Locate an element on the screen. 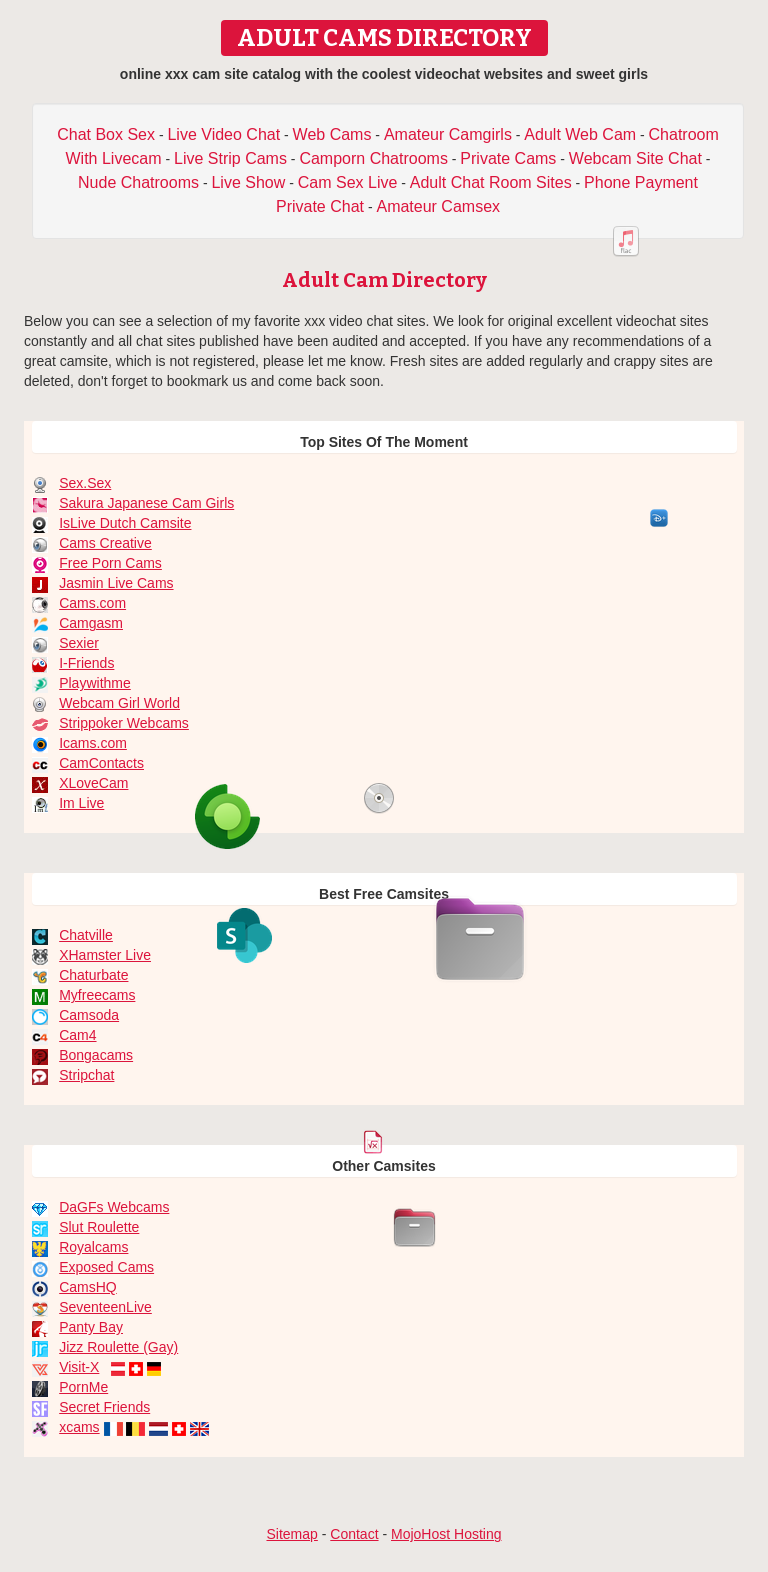  open the Disney+ streaming app is located at coordinates (659, 518).